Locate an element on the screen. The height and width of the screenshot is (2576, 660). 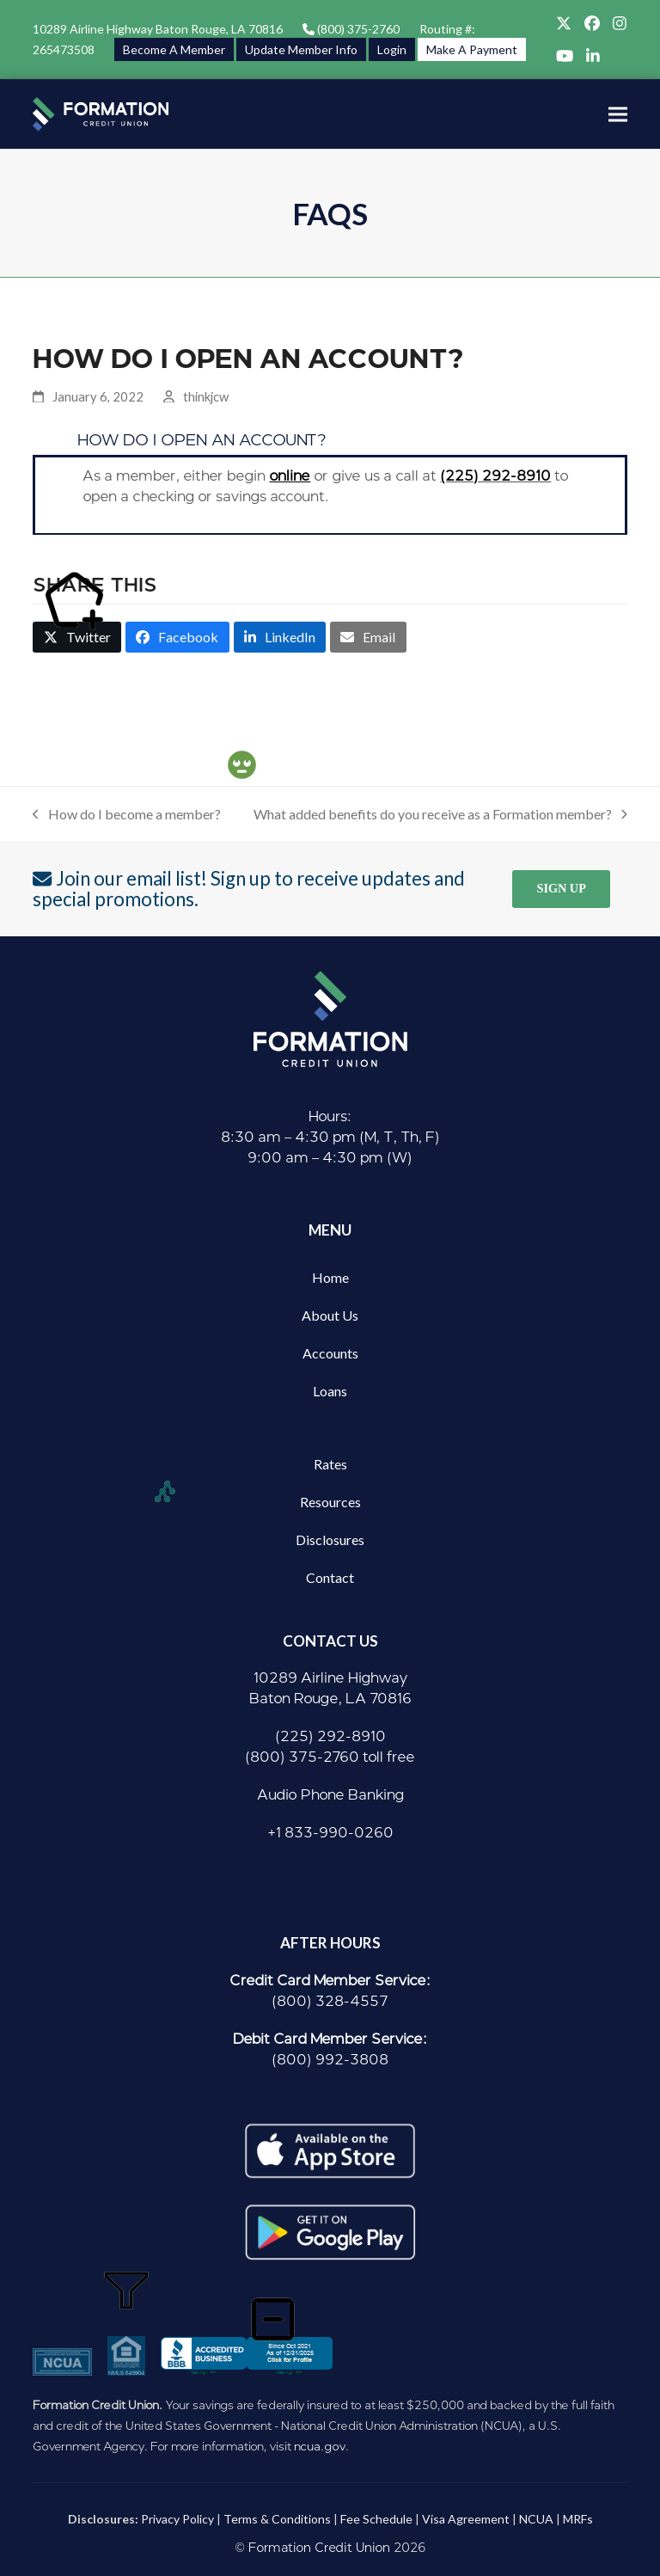
react with an eye-roll emoji is located at coordinates (241, 764).